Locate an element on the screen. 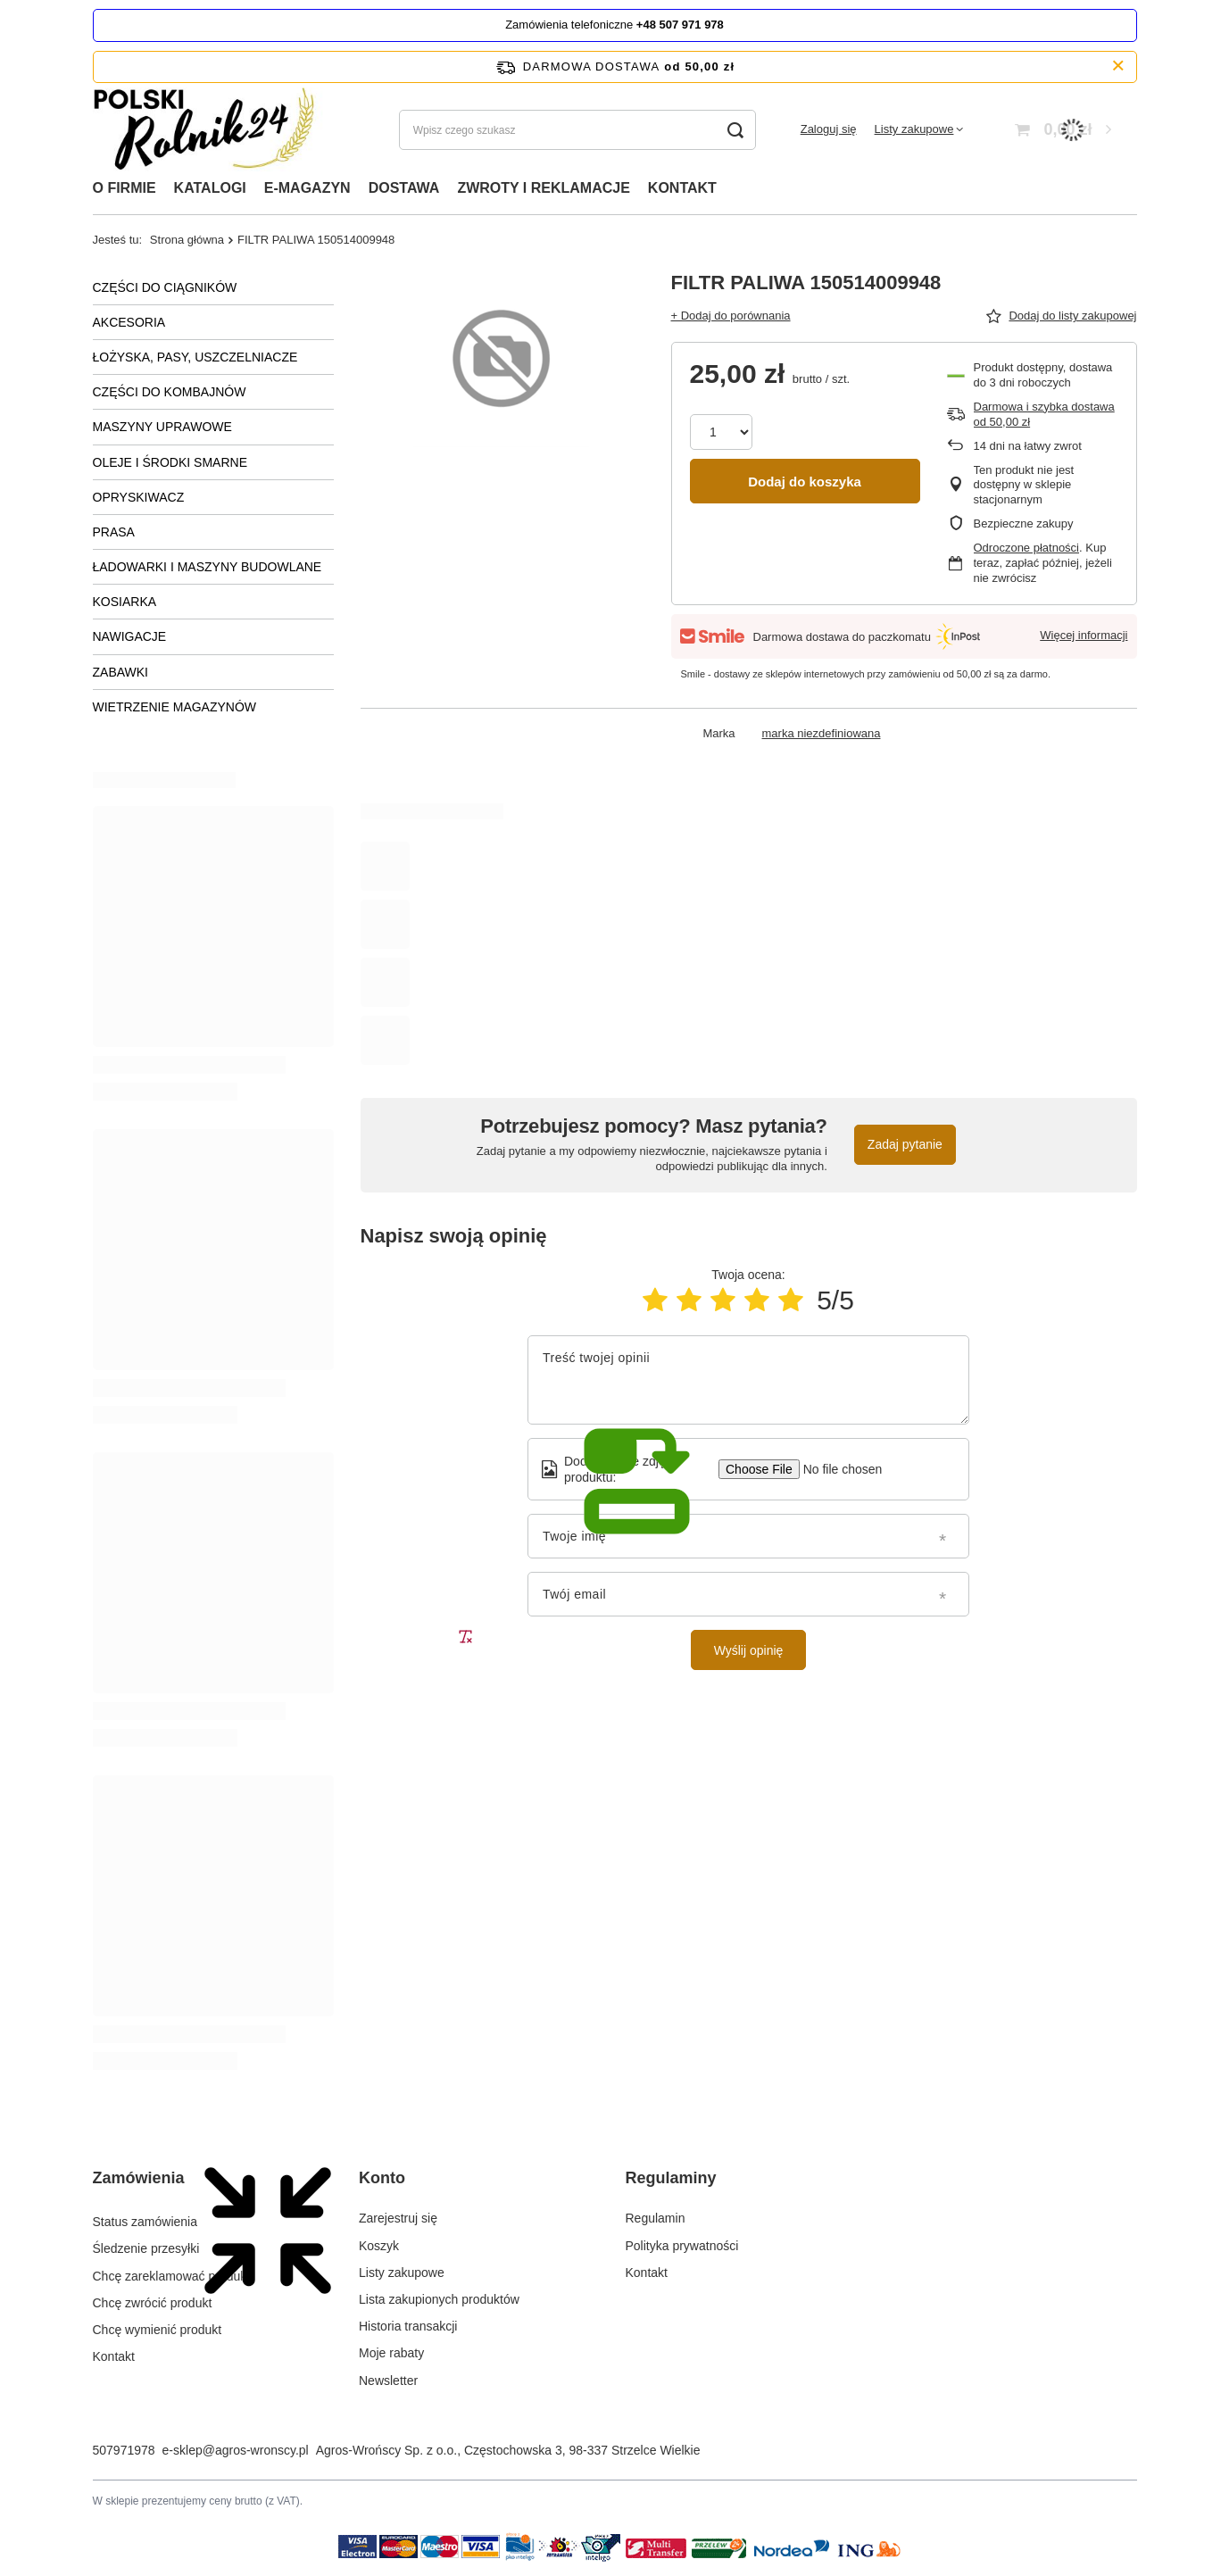  view predecessor tasks in a workflow is located at coordinates (636, 1481).